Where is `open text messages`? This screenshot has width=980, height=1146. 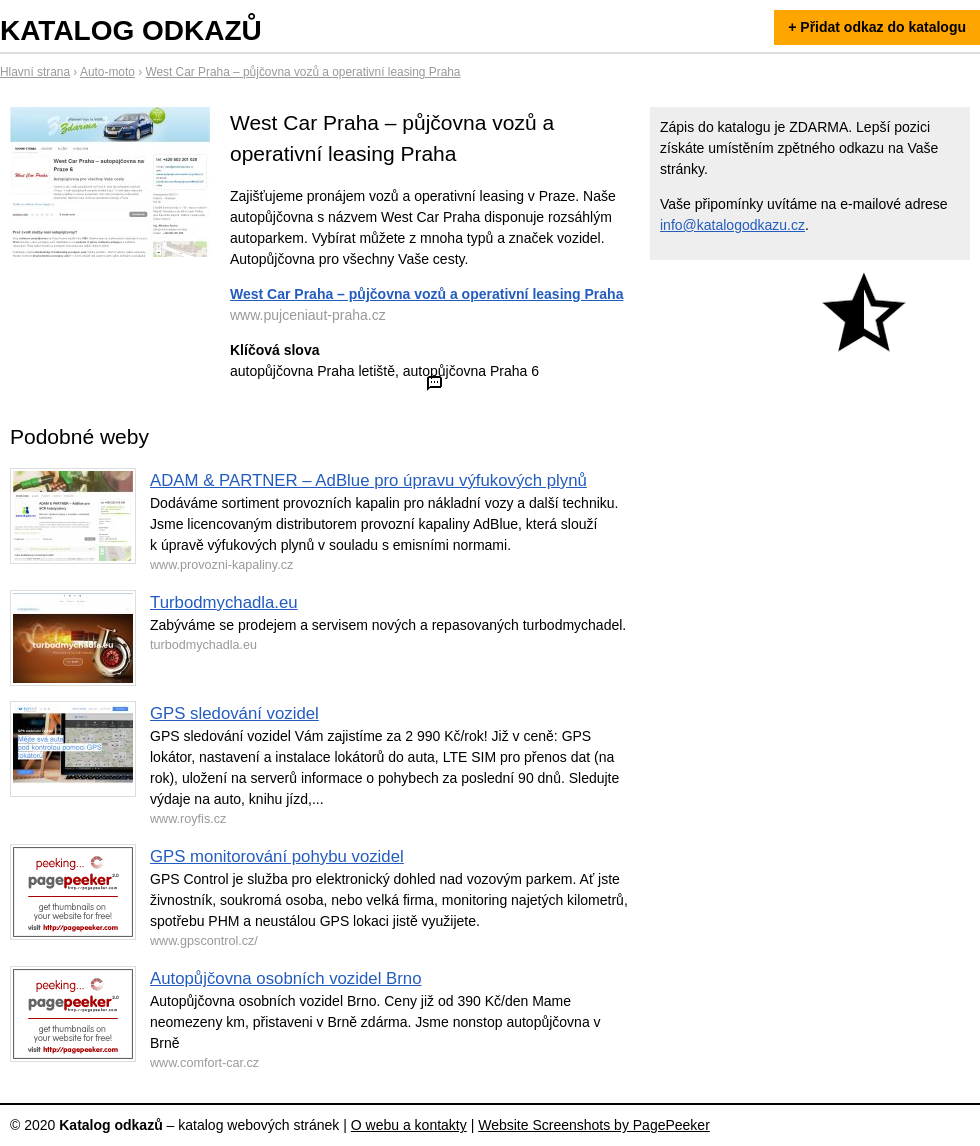
open text messages is located at coordinates (434, 383).